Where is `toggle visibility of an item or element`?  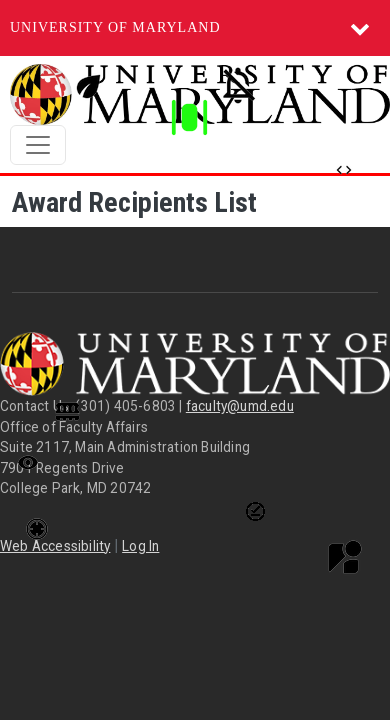
toggle visibility of an item or element is located at coordinates (28, 463).